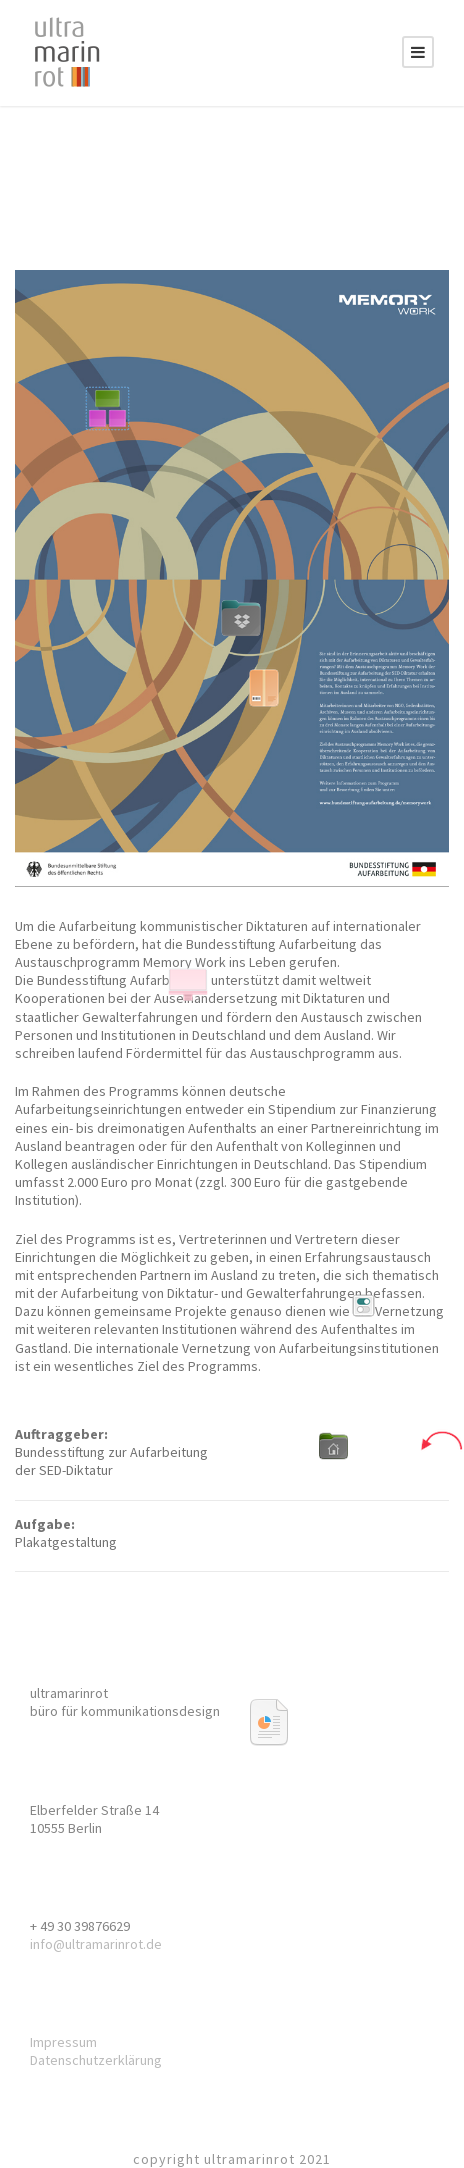  What do you see at coordinates (241, 618) in the screenshot?
I see `open your Dropbox synced folder` at bounding box center [241, 618].